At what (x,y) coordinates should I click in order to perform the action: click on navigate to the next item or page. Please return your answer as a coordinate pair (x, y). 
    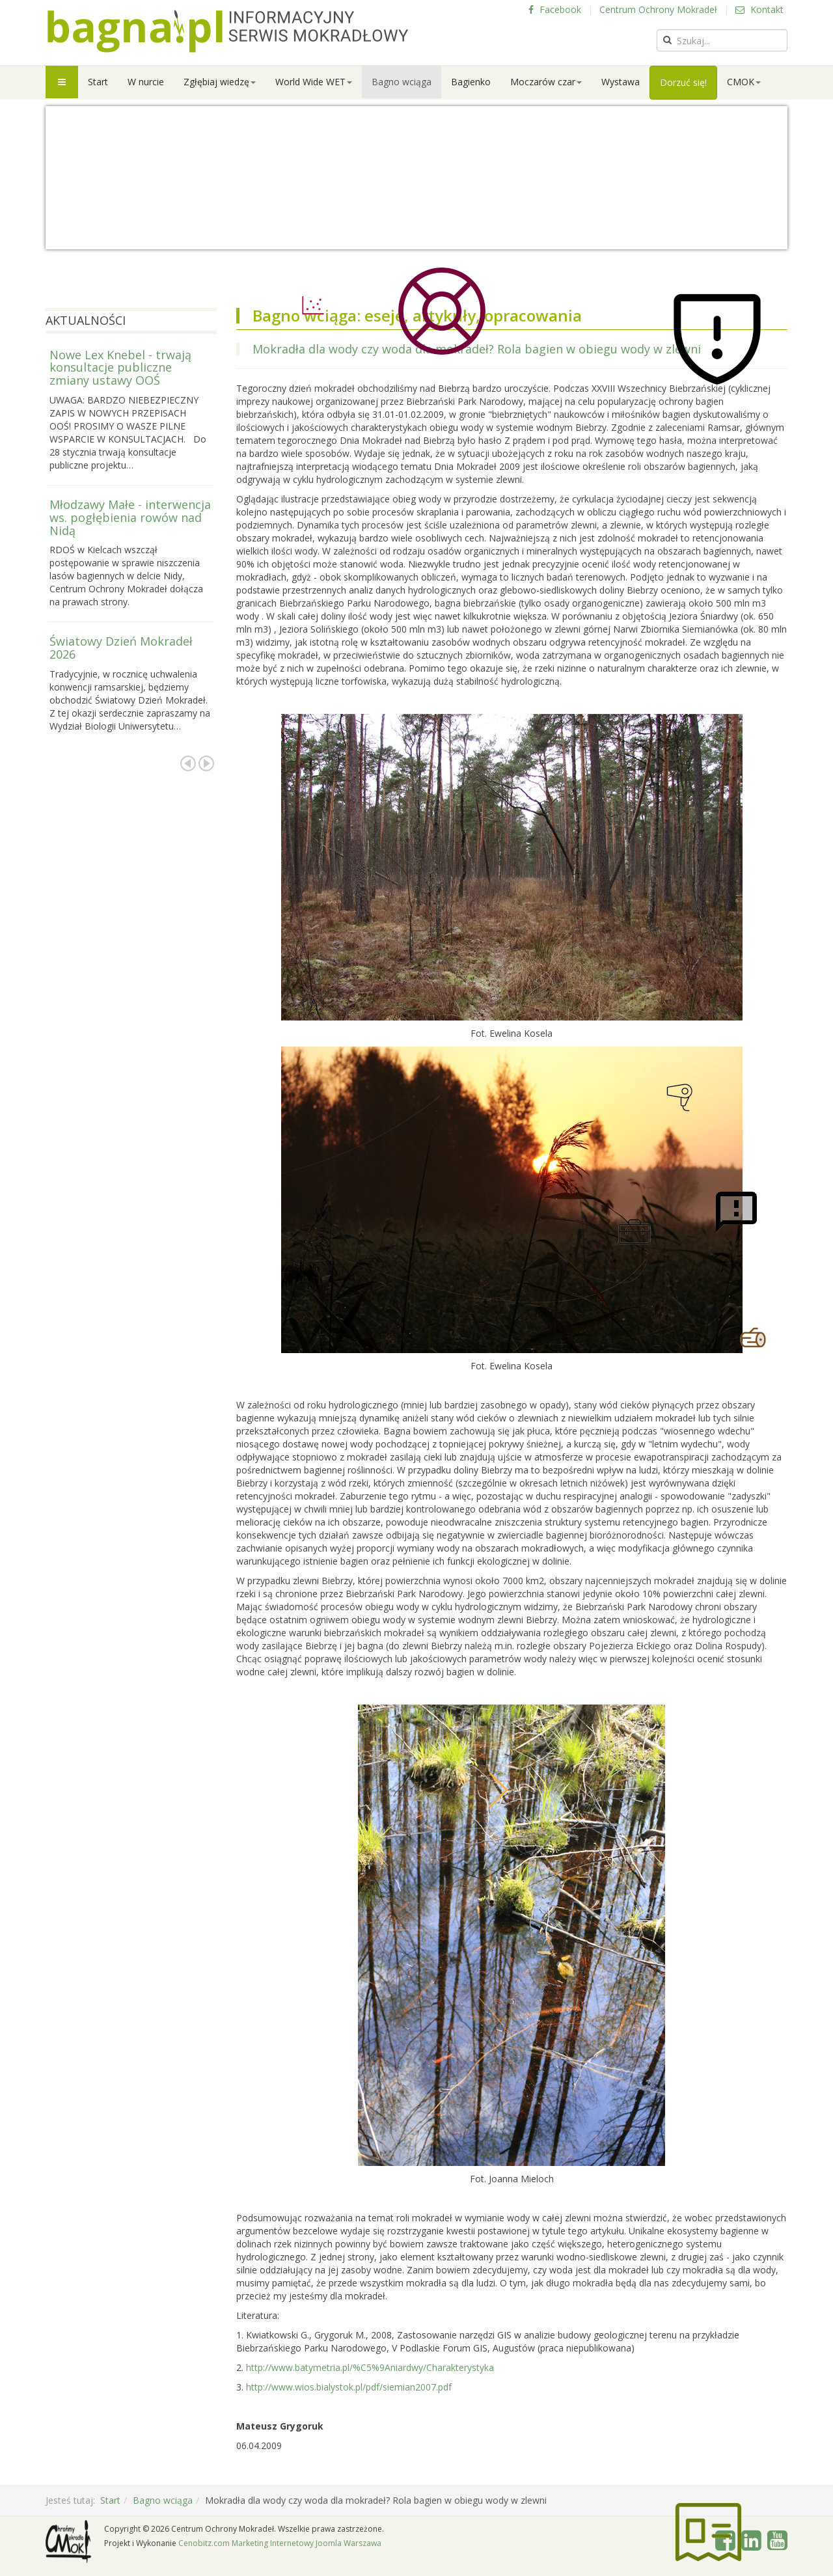
    Looking at the image, I should click on (497, 1790).